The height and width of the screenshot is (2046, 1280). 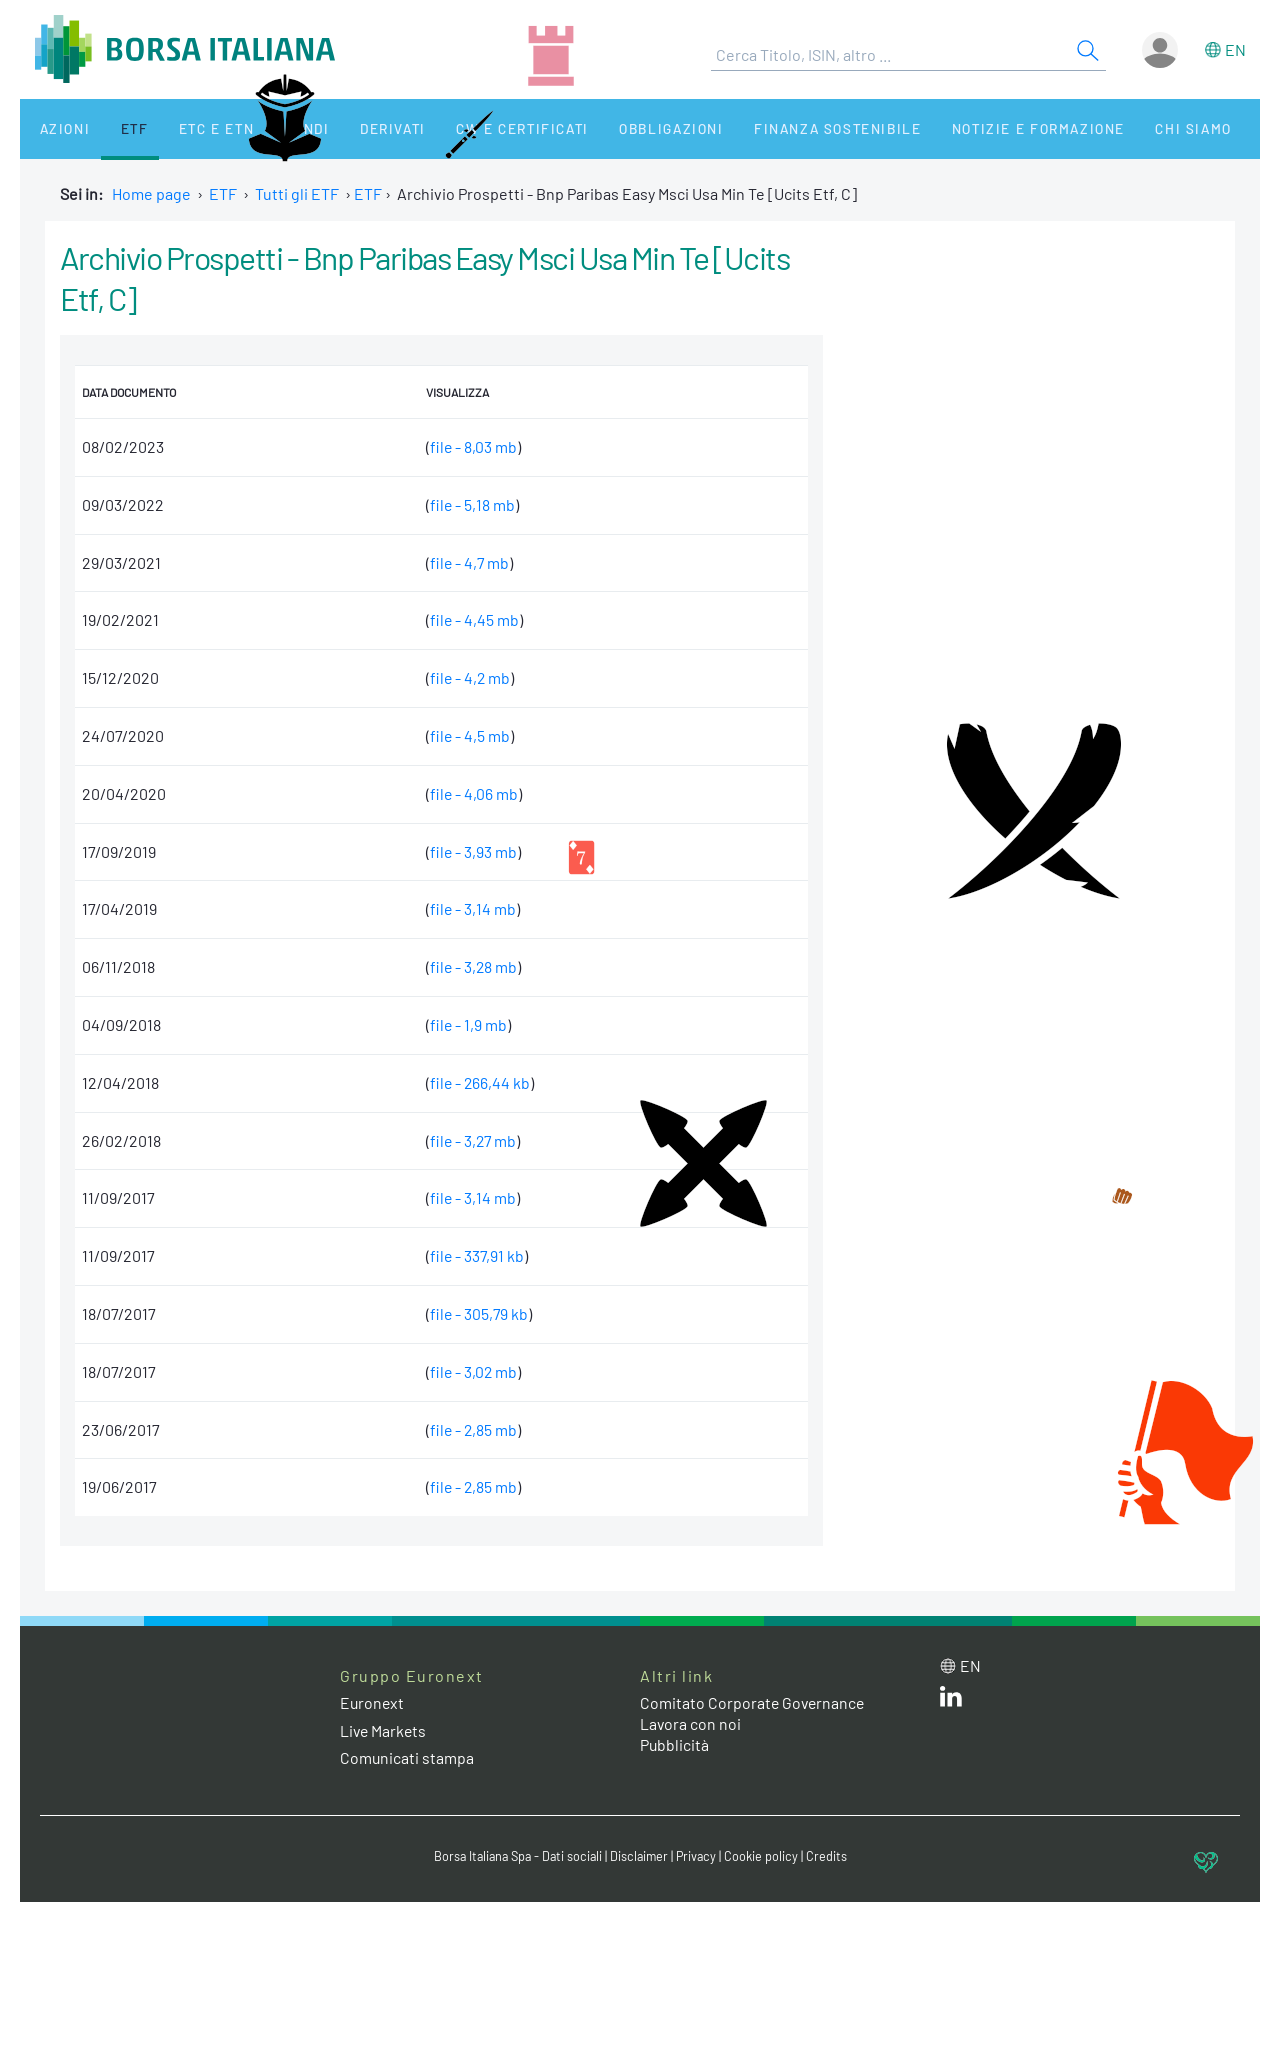 What do you see at coordinates (1122, 1197) in the screenshot?
I see `attack or melee action in a game` at bounding box center [1122, 1197].